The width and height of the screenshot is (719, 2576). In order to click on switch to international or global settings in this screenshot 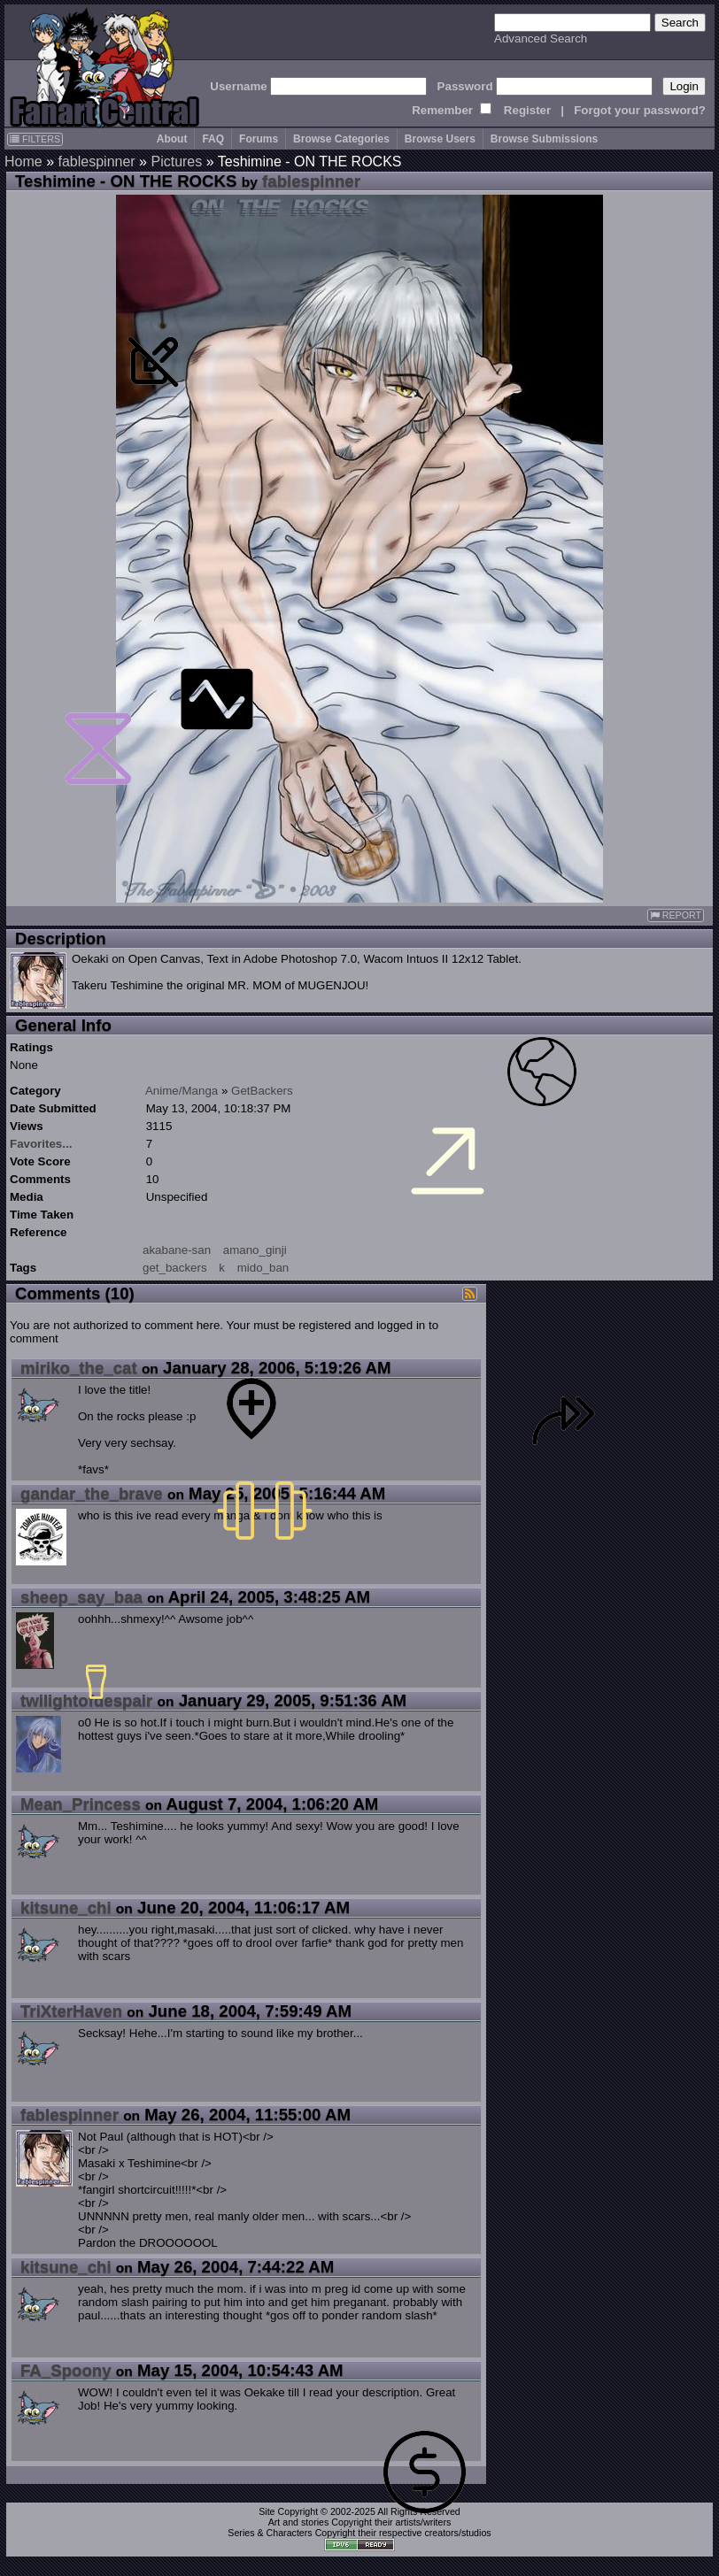, I will do `click(542, 1072)`.